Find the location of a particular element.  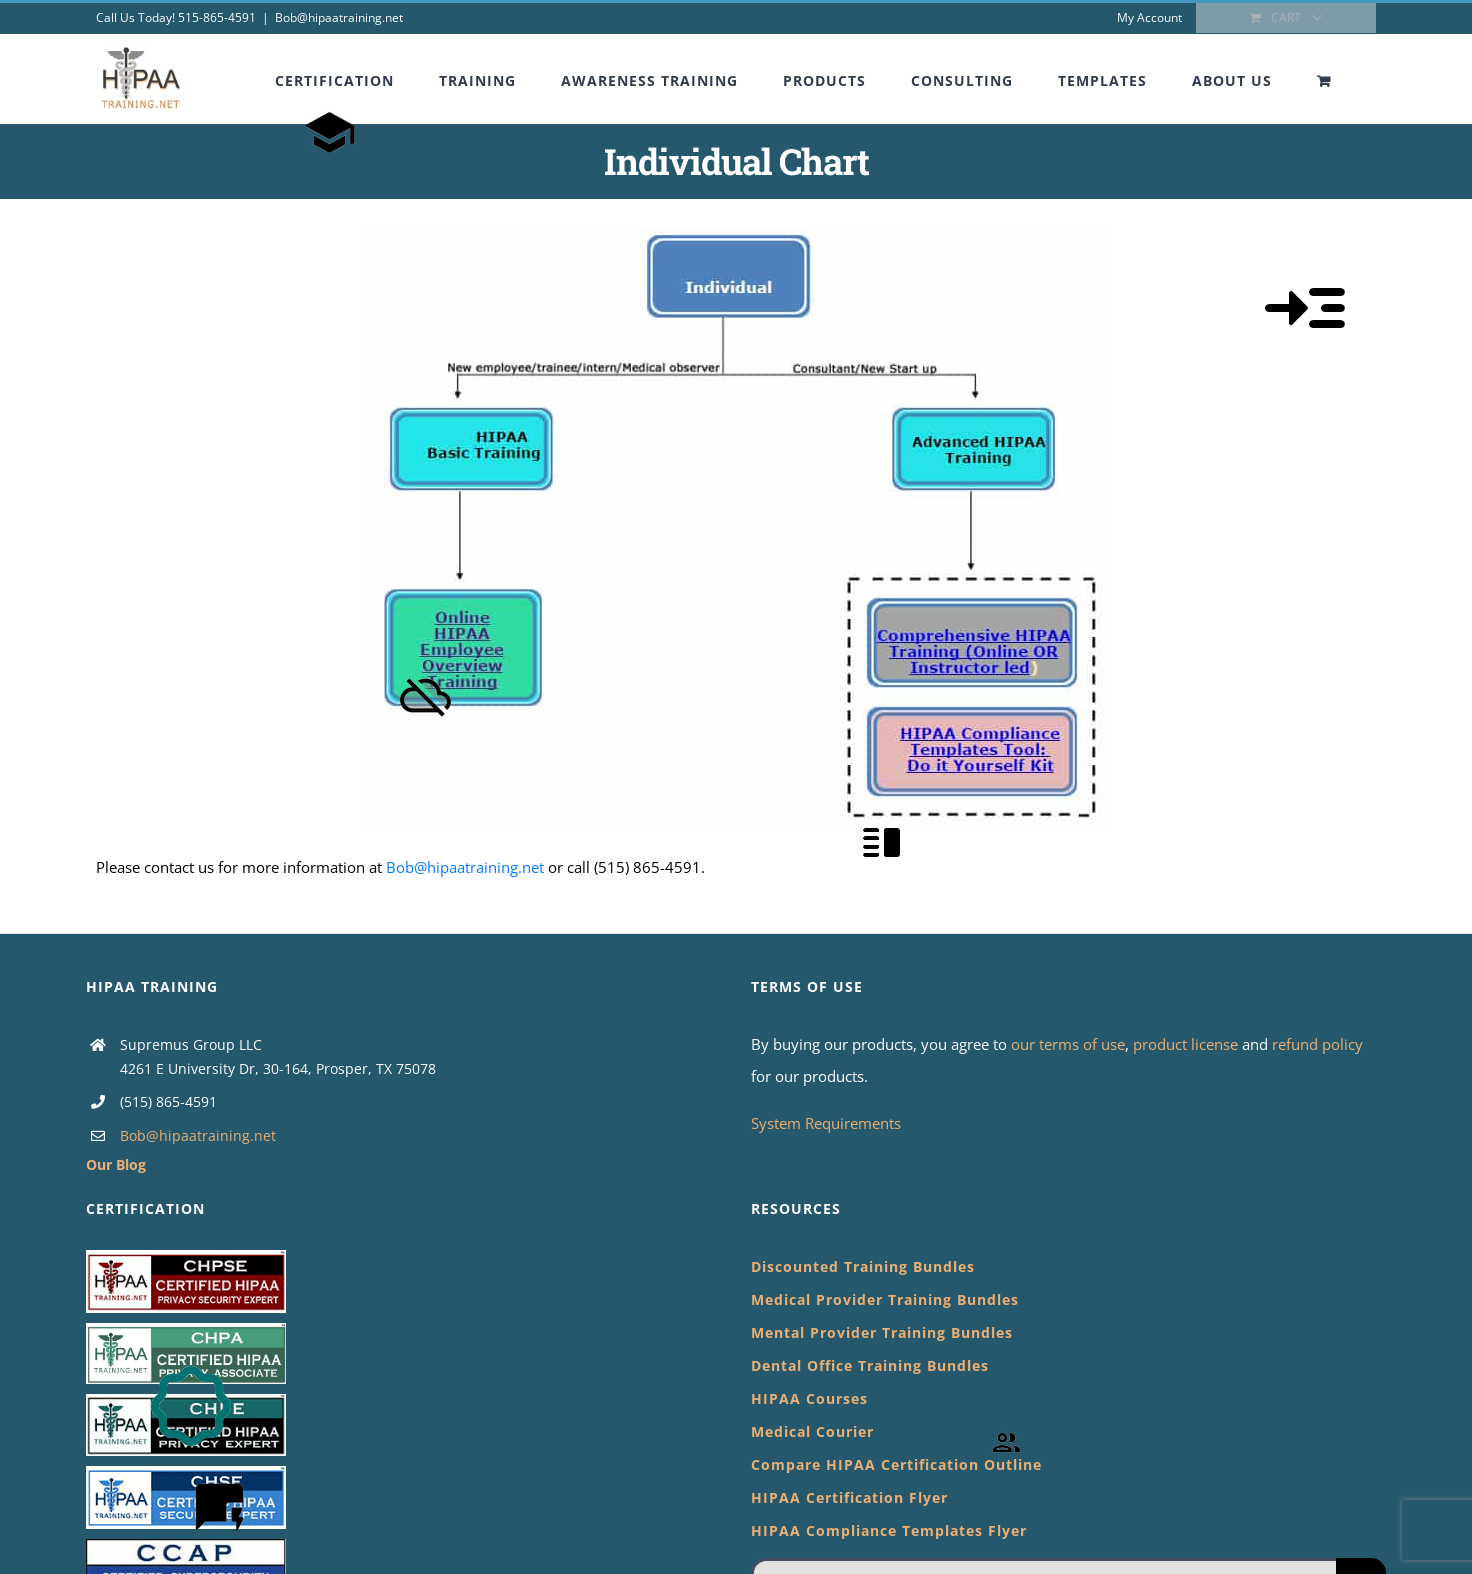

indicates an achievement or badge earned is located at coordinates (191, 1406).